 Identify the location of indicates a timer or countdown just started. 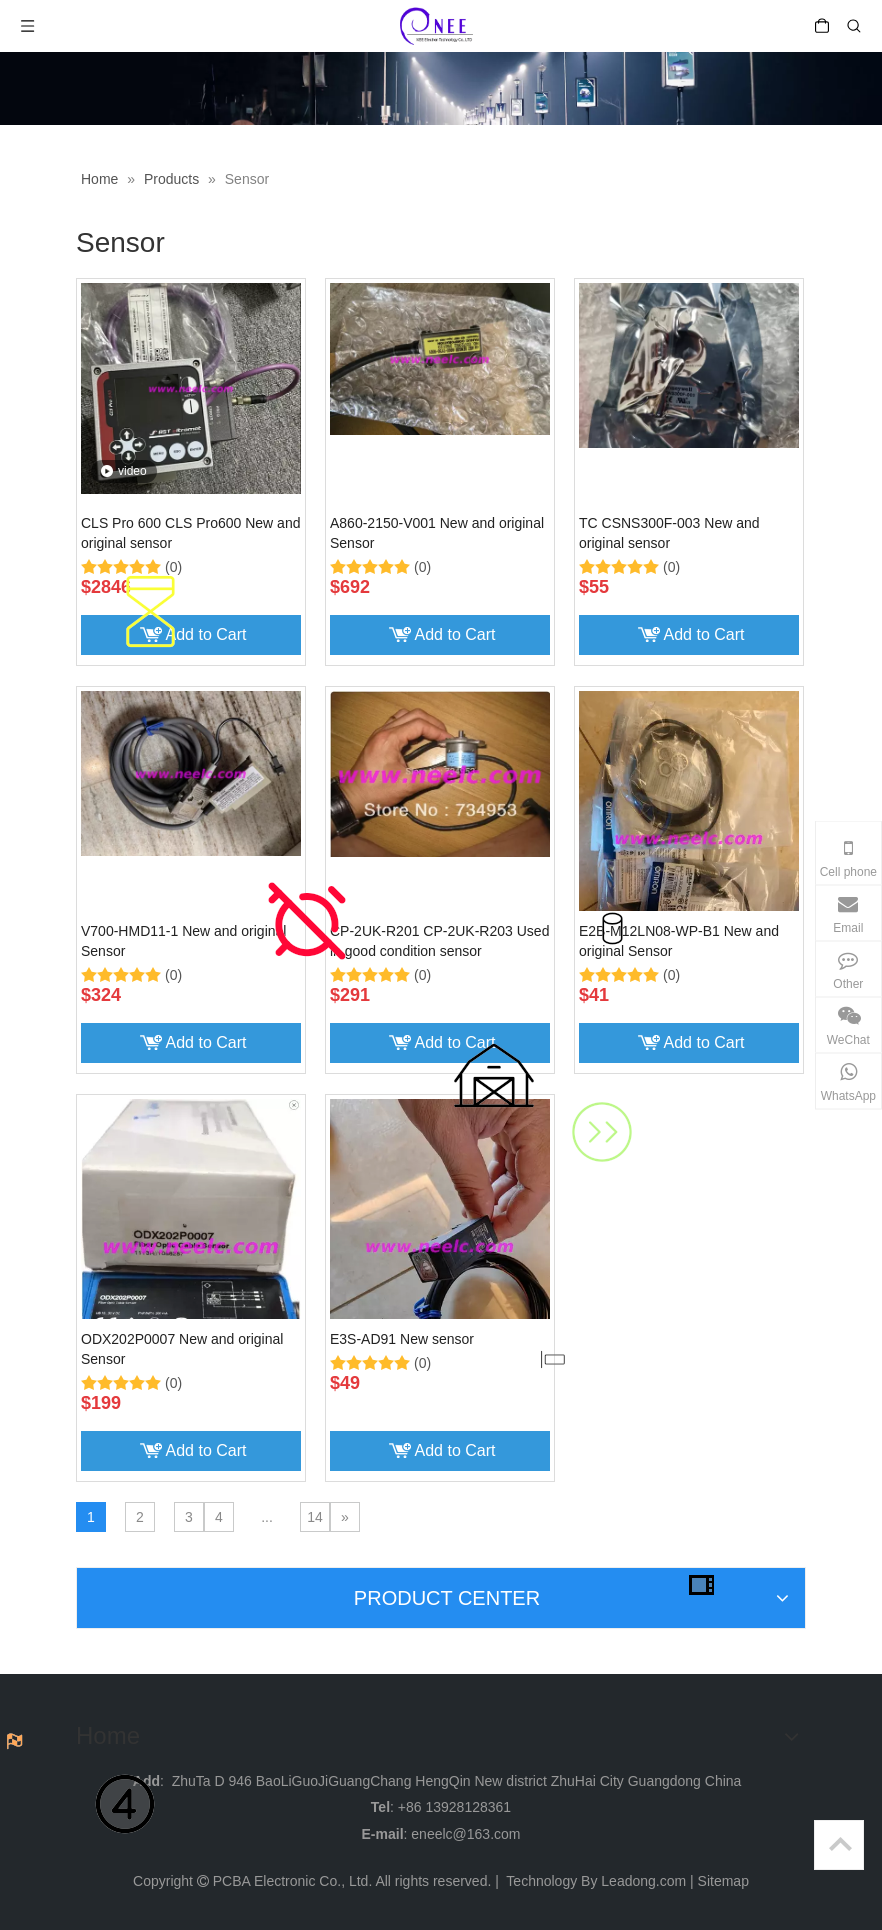
(150, 611).